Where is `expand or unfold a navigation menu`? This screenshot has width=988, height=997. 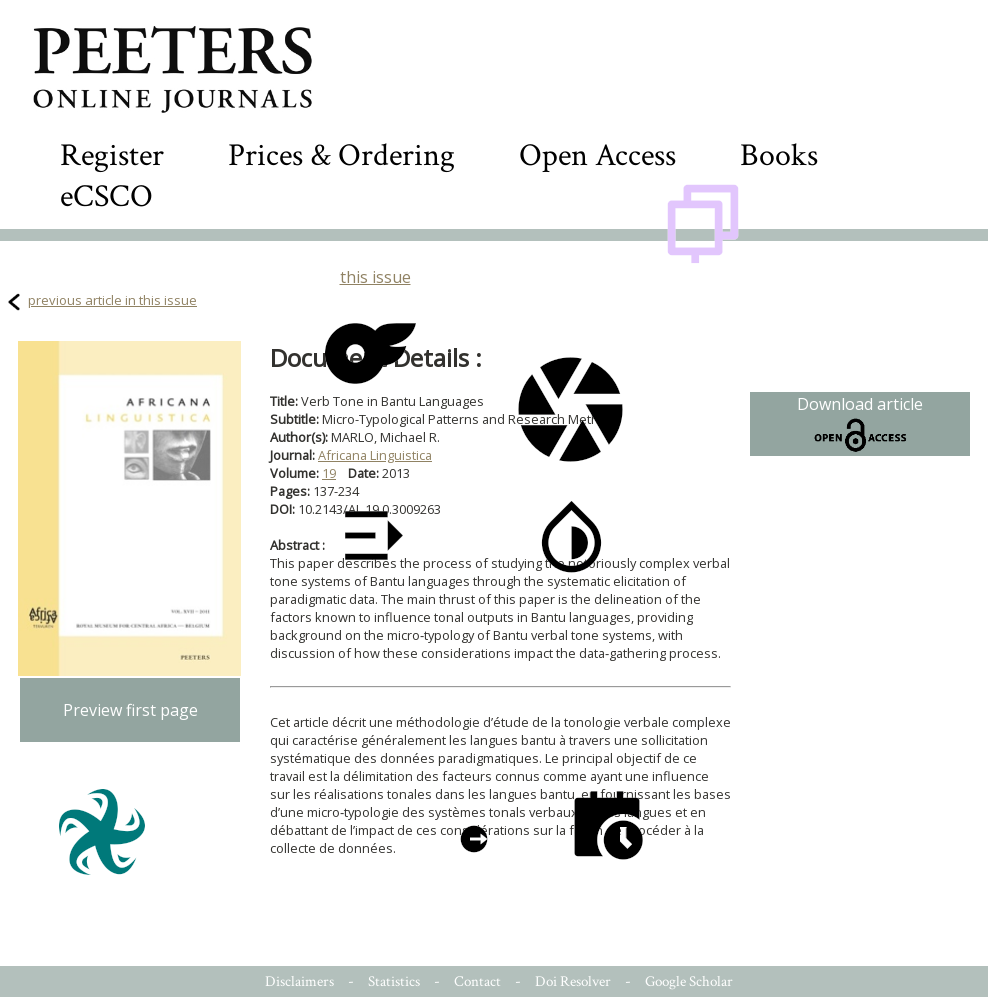
expand or unfold a navigation menu is located at coordinates (372, 535).